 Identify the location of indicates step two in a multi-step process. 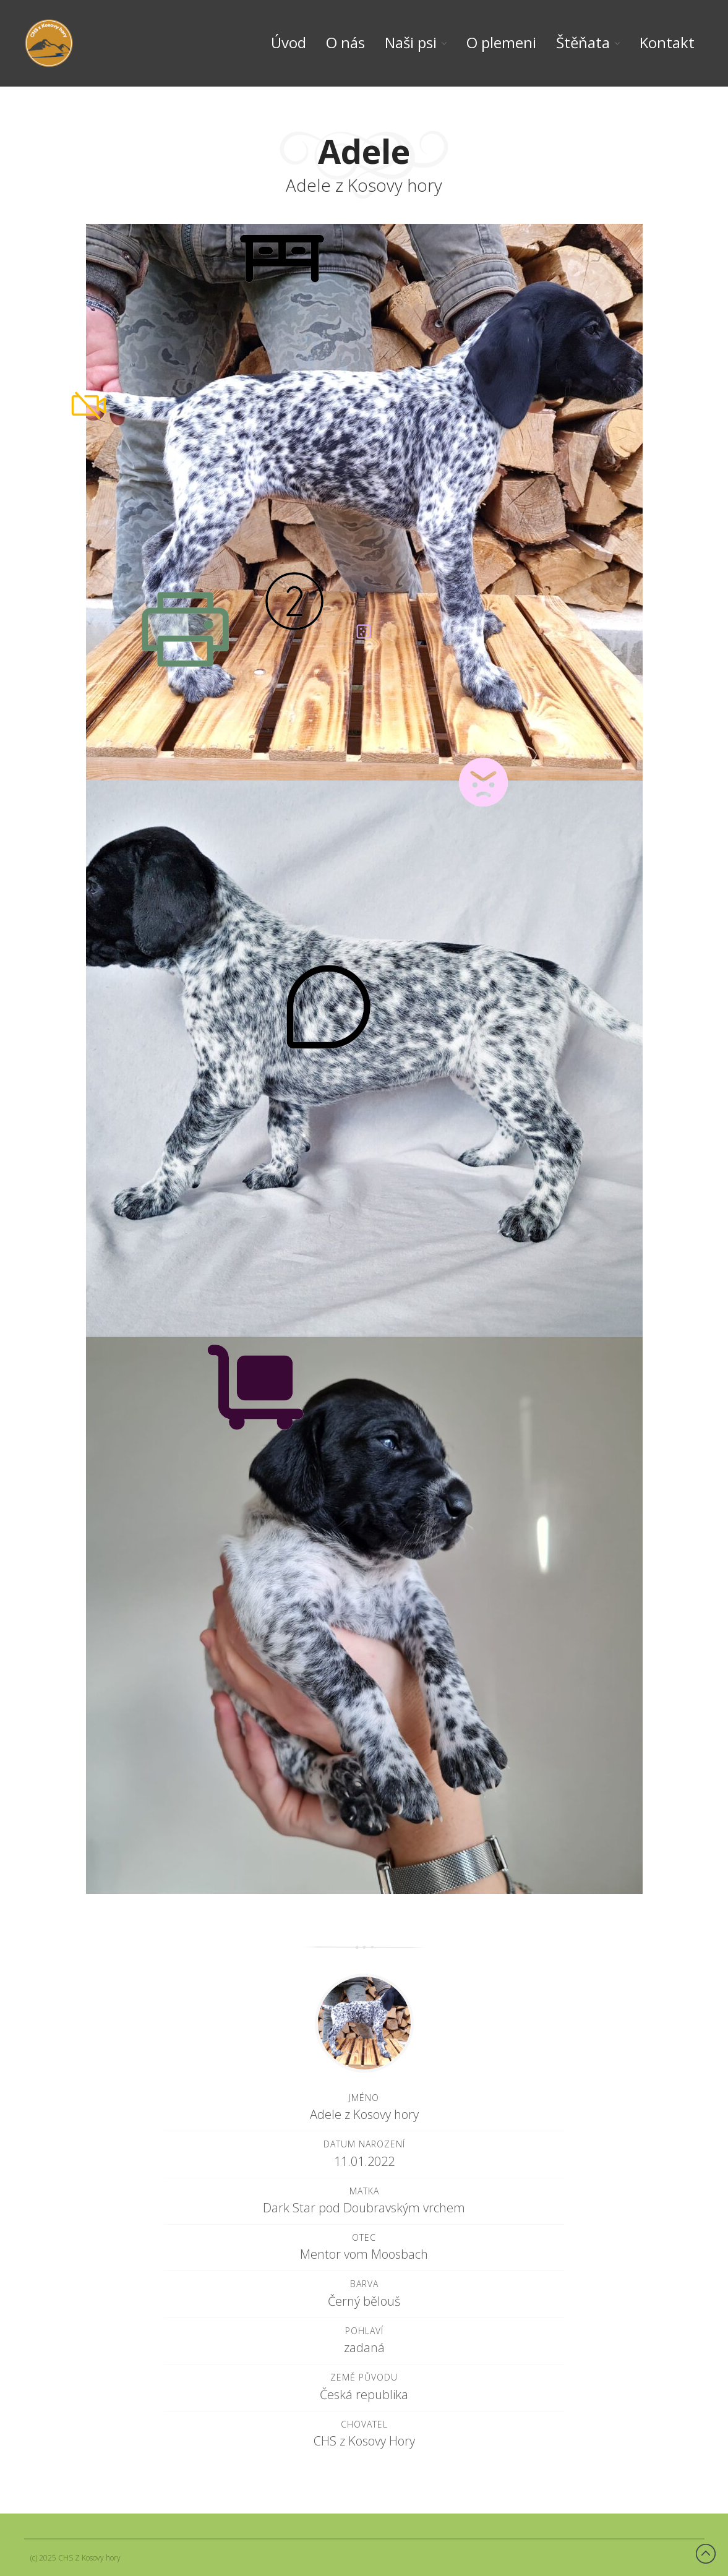
(294, 601).